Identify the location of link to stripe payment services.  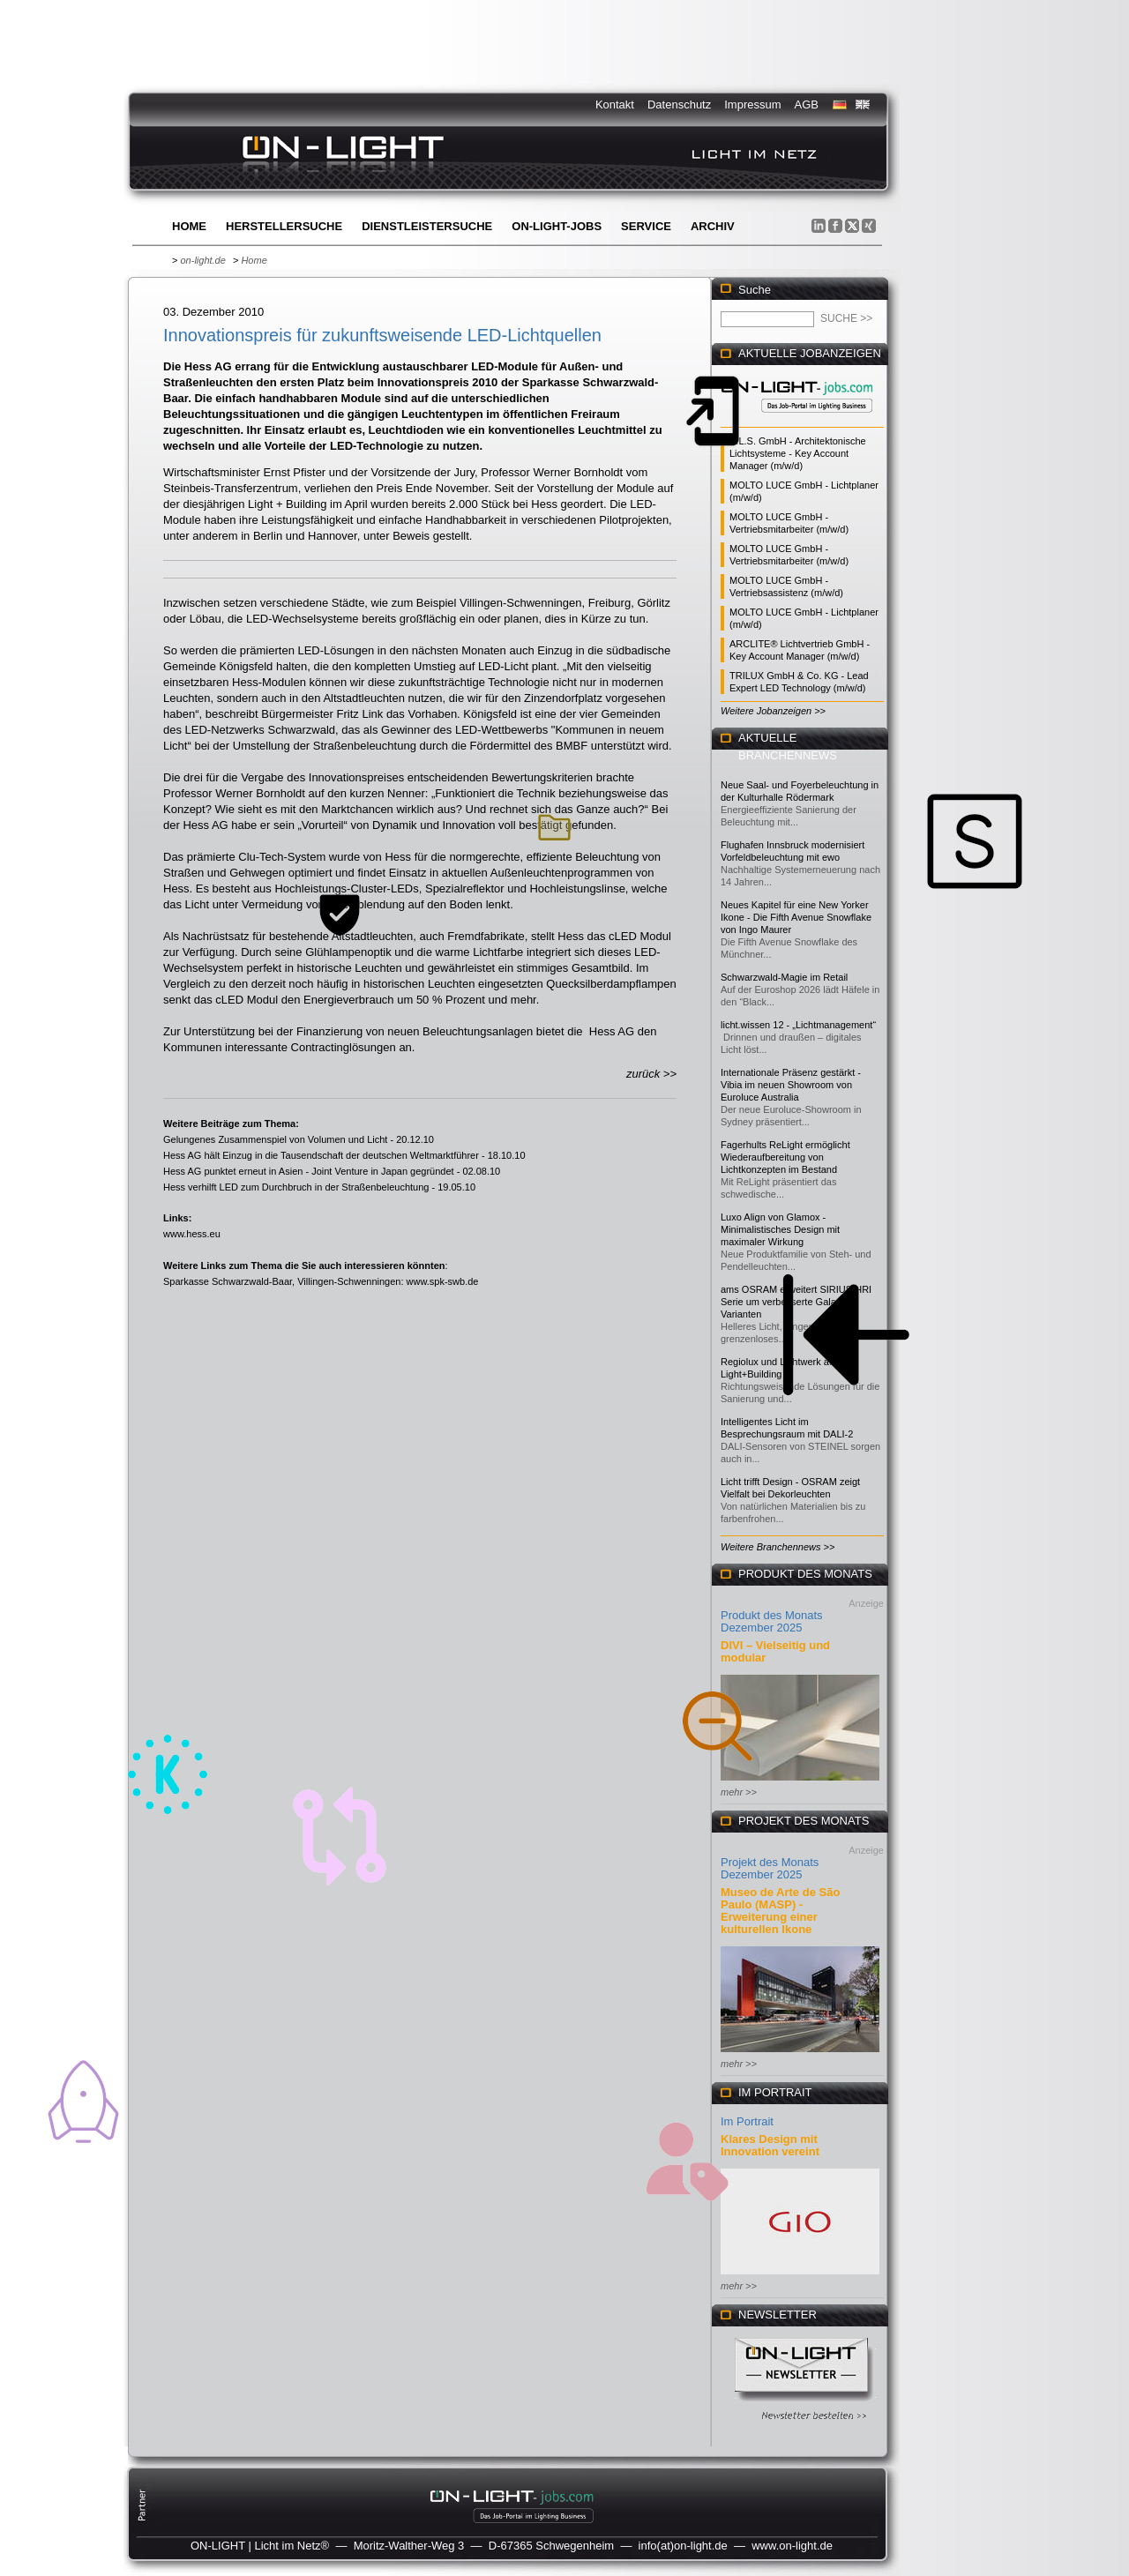
(975, 841).